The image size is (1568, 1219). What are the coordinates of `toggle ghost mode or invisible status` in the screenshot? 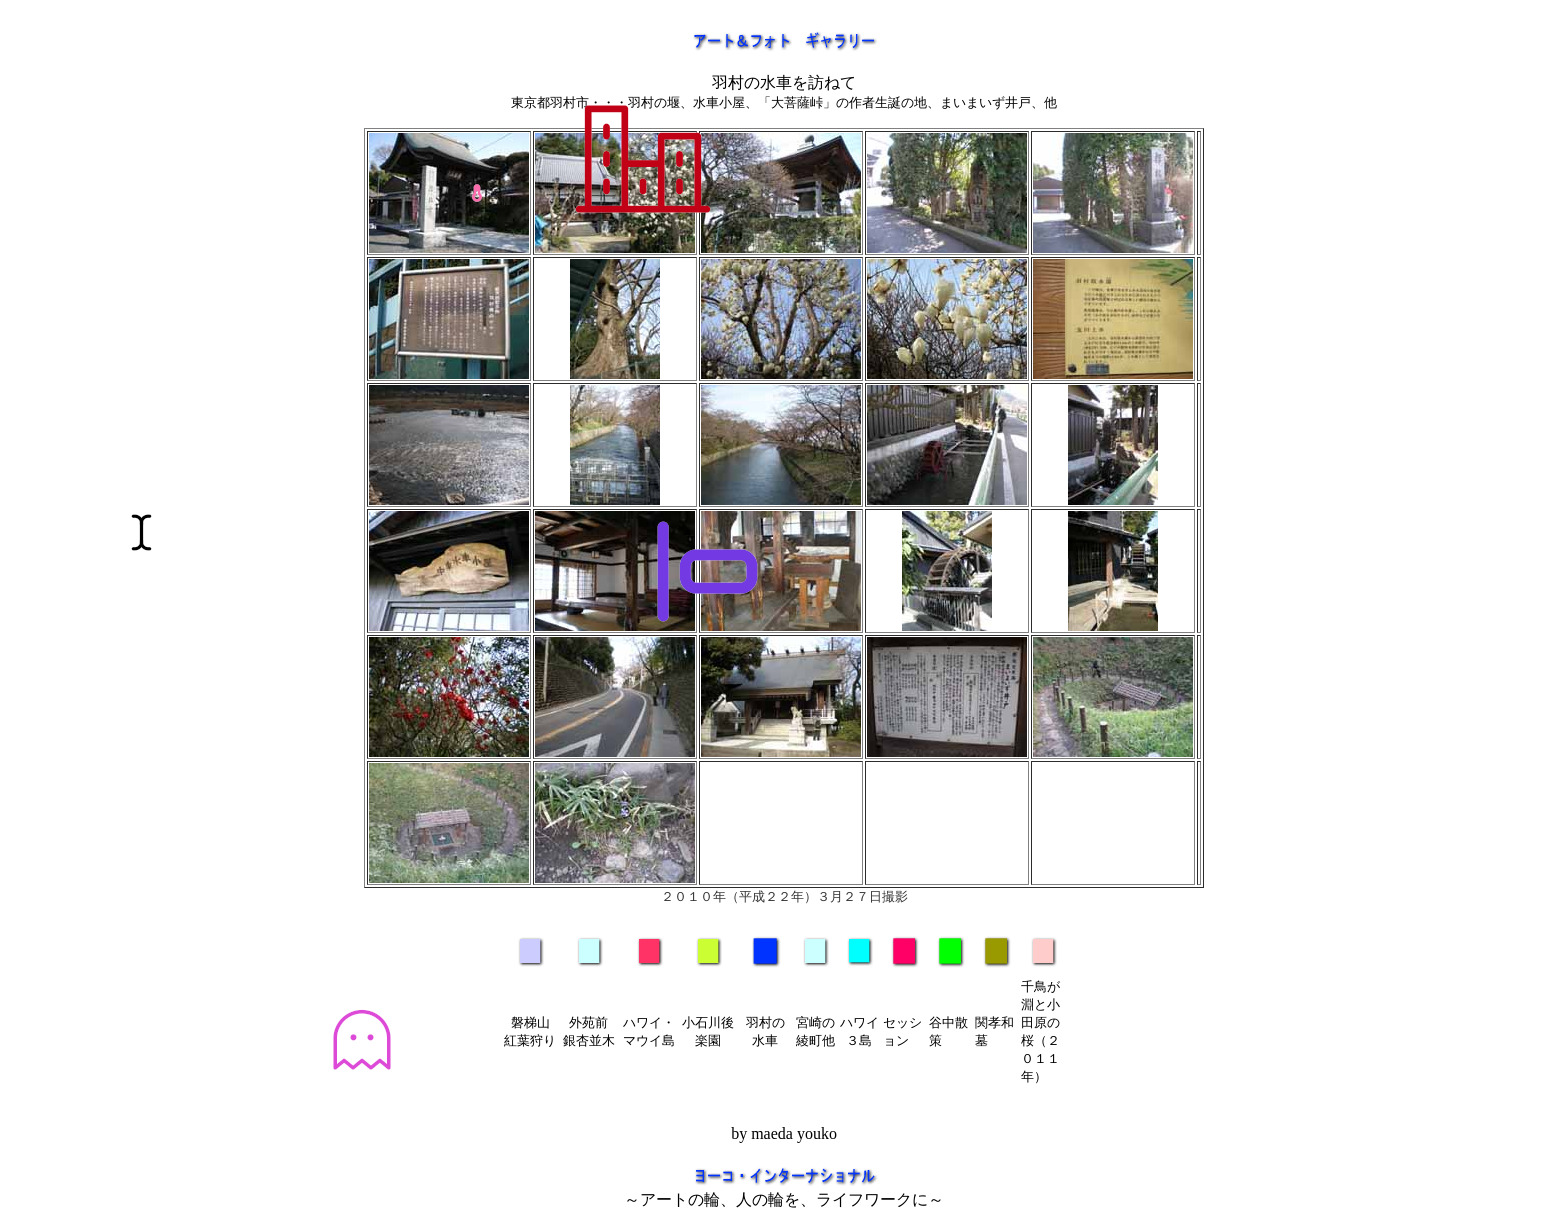 It's located at (362, 1041).